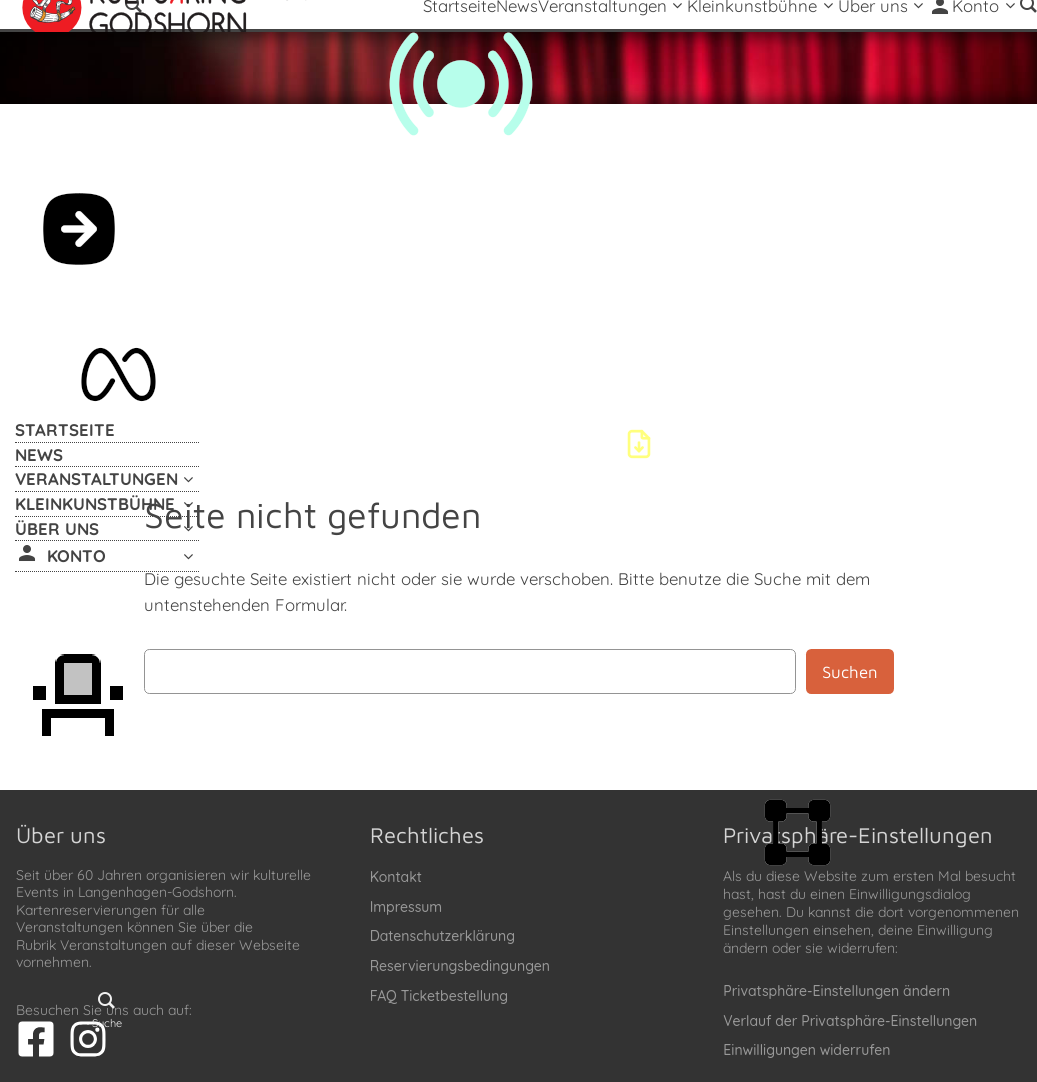 Image resolution: width=1037 pixels, height=1082 pixels. What do you see at coordinates (78, 695) in the screenshot?
I see `view or select your seat assignment` at bounding box center [78, 695].